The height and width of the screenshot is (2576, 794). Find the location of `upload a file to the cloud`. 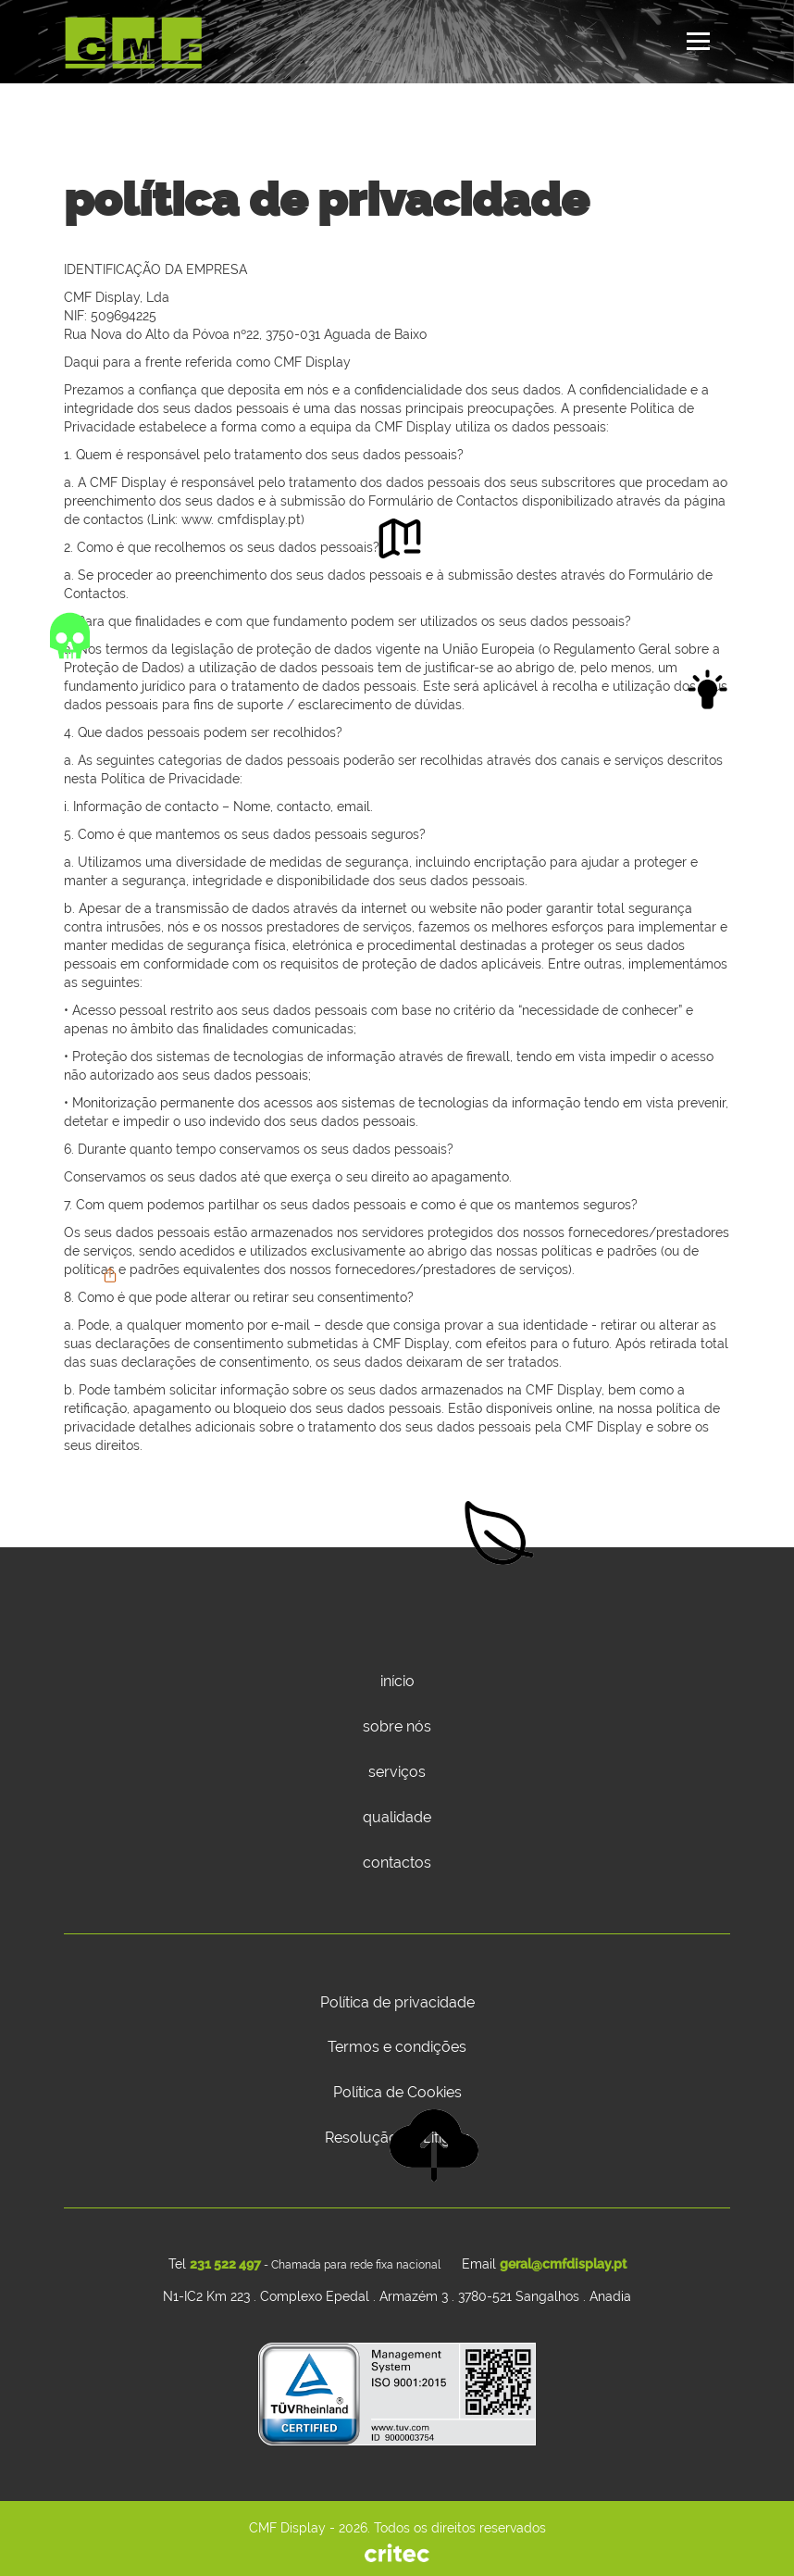

upload a file to the cloud is located at coordinates (434, 2145).